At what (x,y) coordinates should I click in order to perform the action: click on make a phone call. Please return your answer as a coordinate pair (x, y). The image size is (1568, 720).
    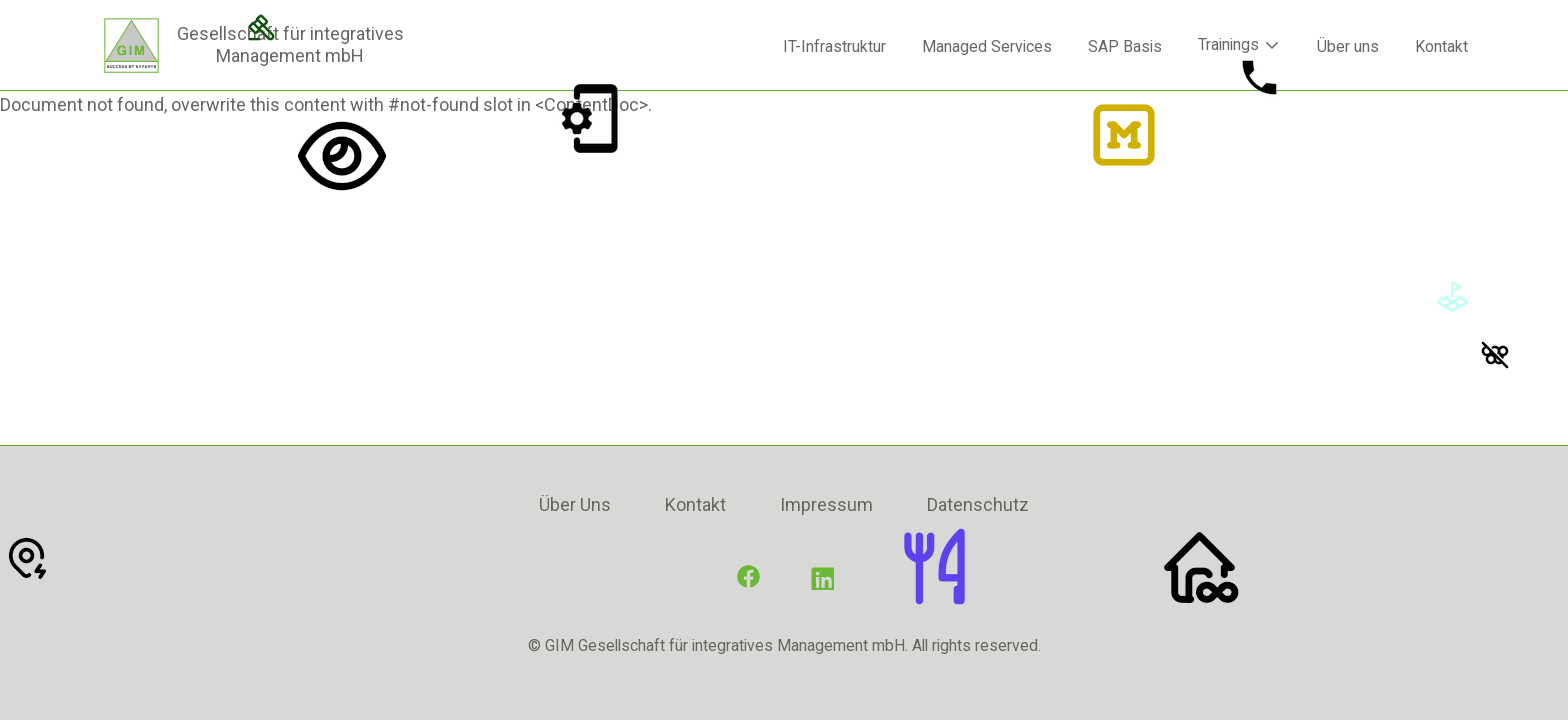
    Looking at the image, I should click on (1259, 77).